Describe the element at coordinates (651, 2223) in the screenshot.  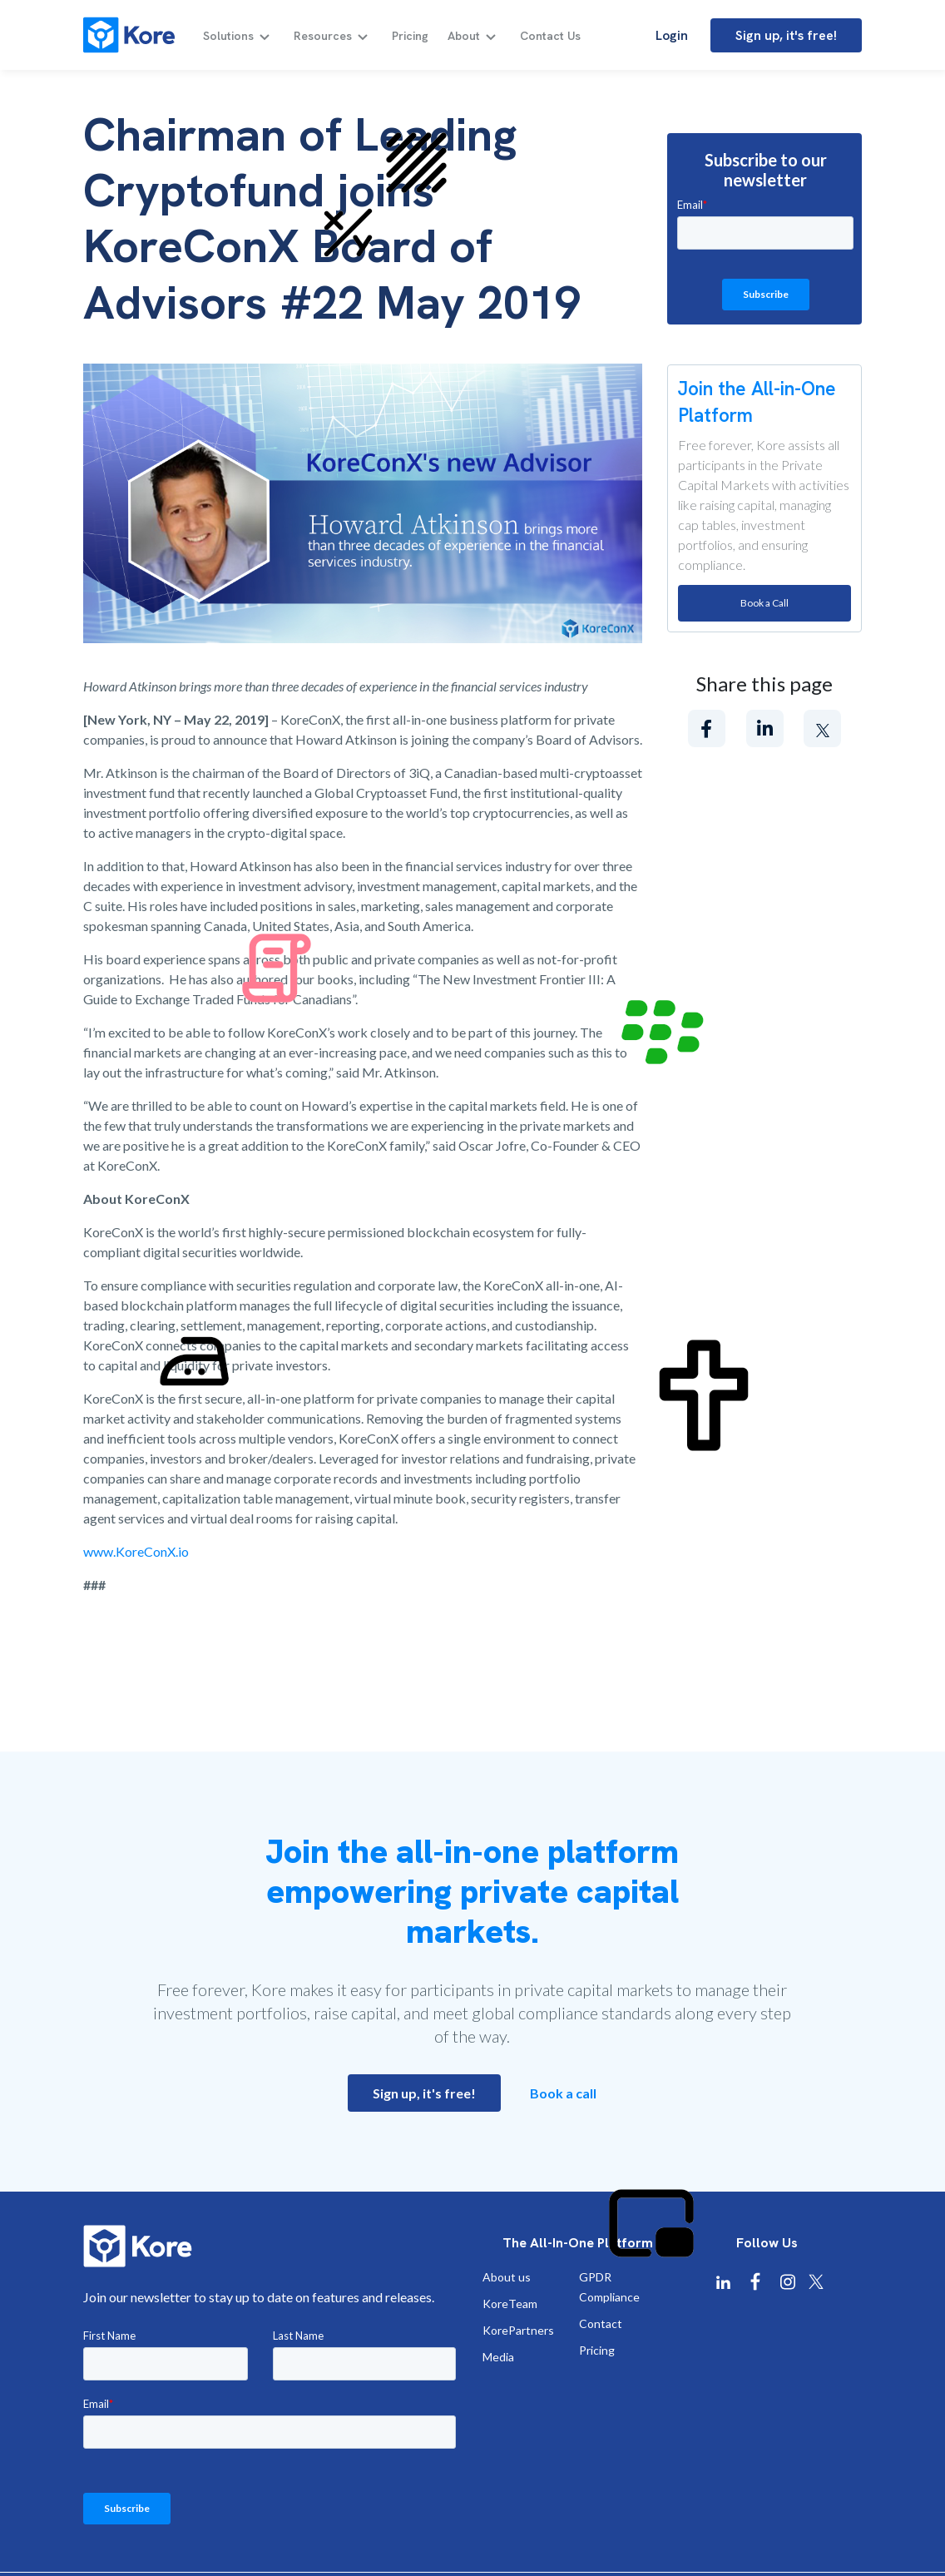
I see `enable picture-in-picture mode` at that location.